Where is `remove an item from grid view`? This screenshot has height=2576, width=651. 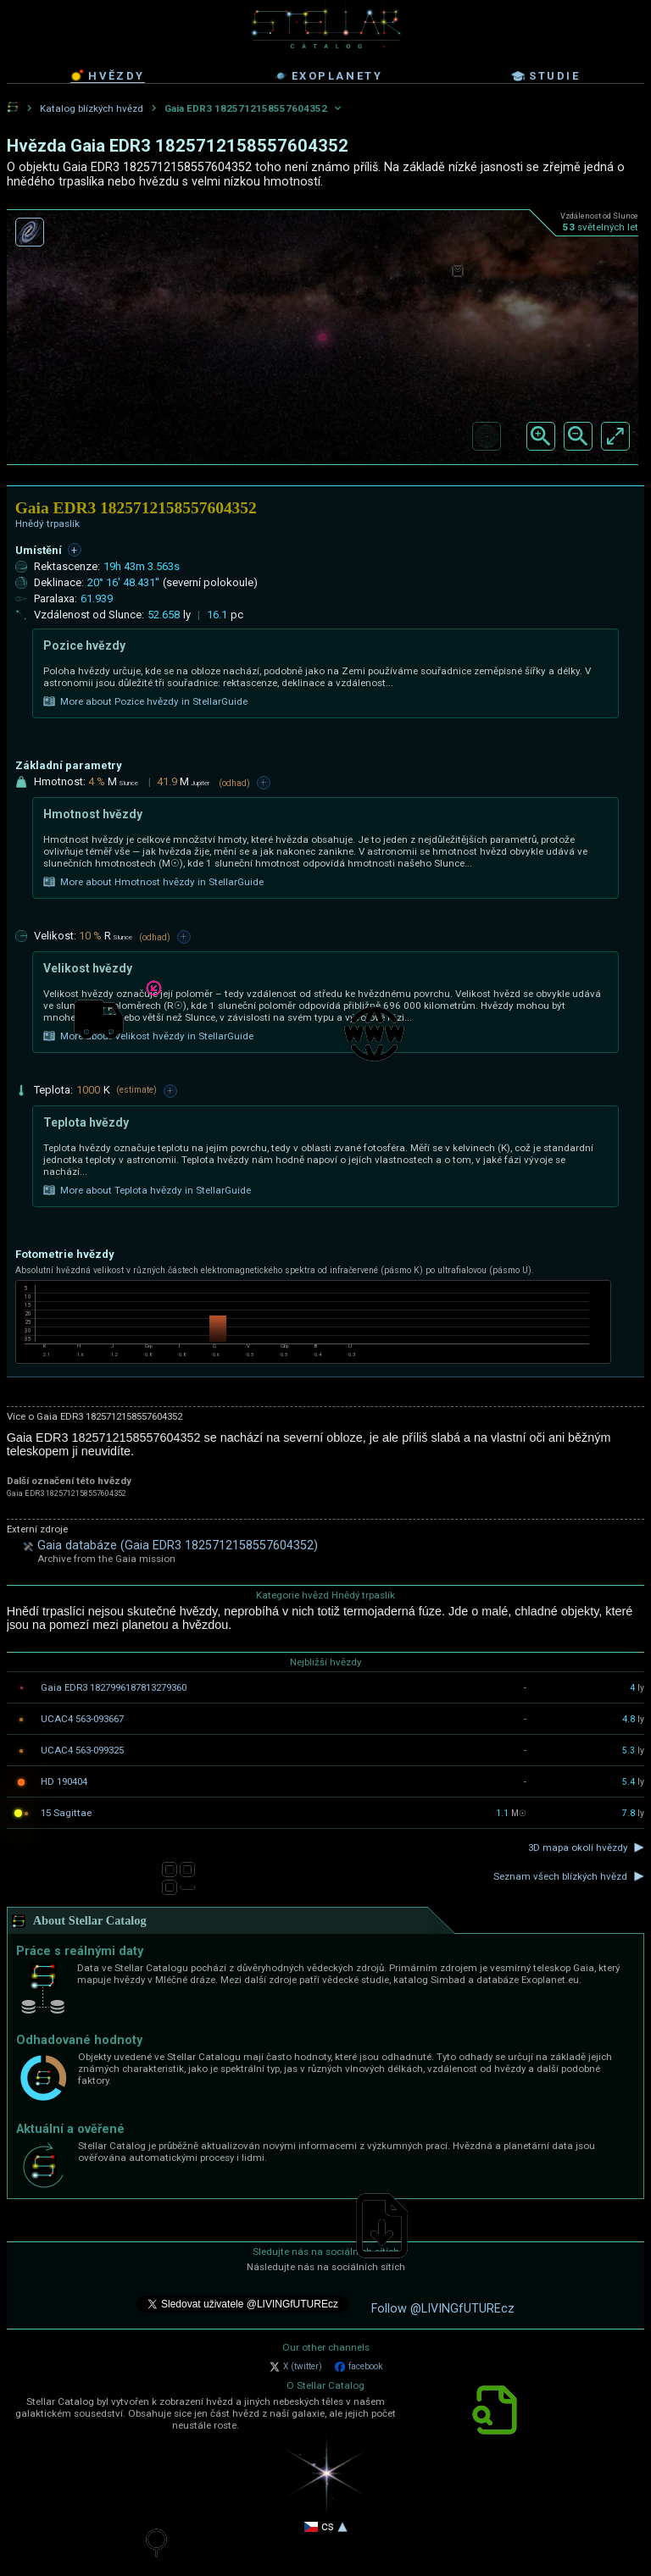 remove an item from grid view is located at coordinates (178, 1878).